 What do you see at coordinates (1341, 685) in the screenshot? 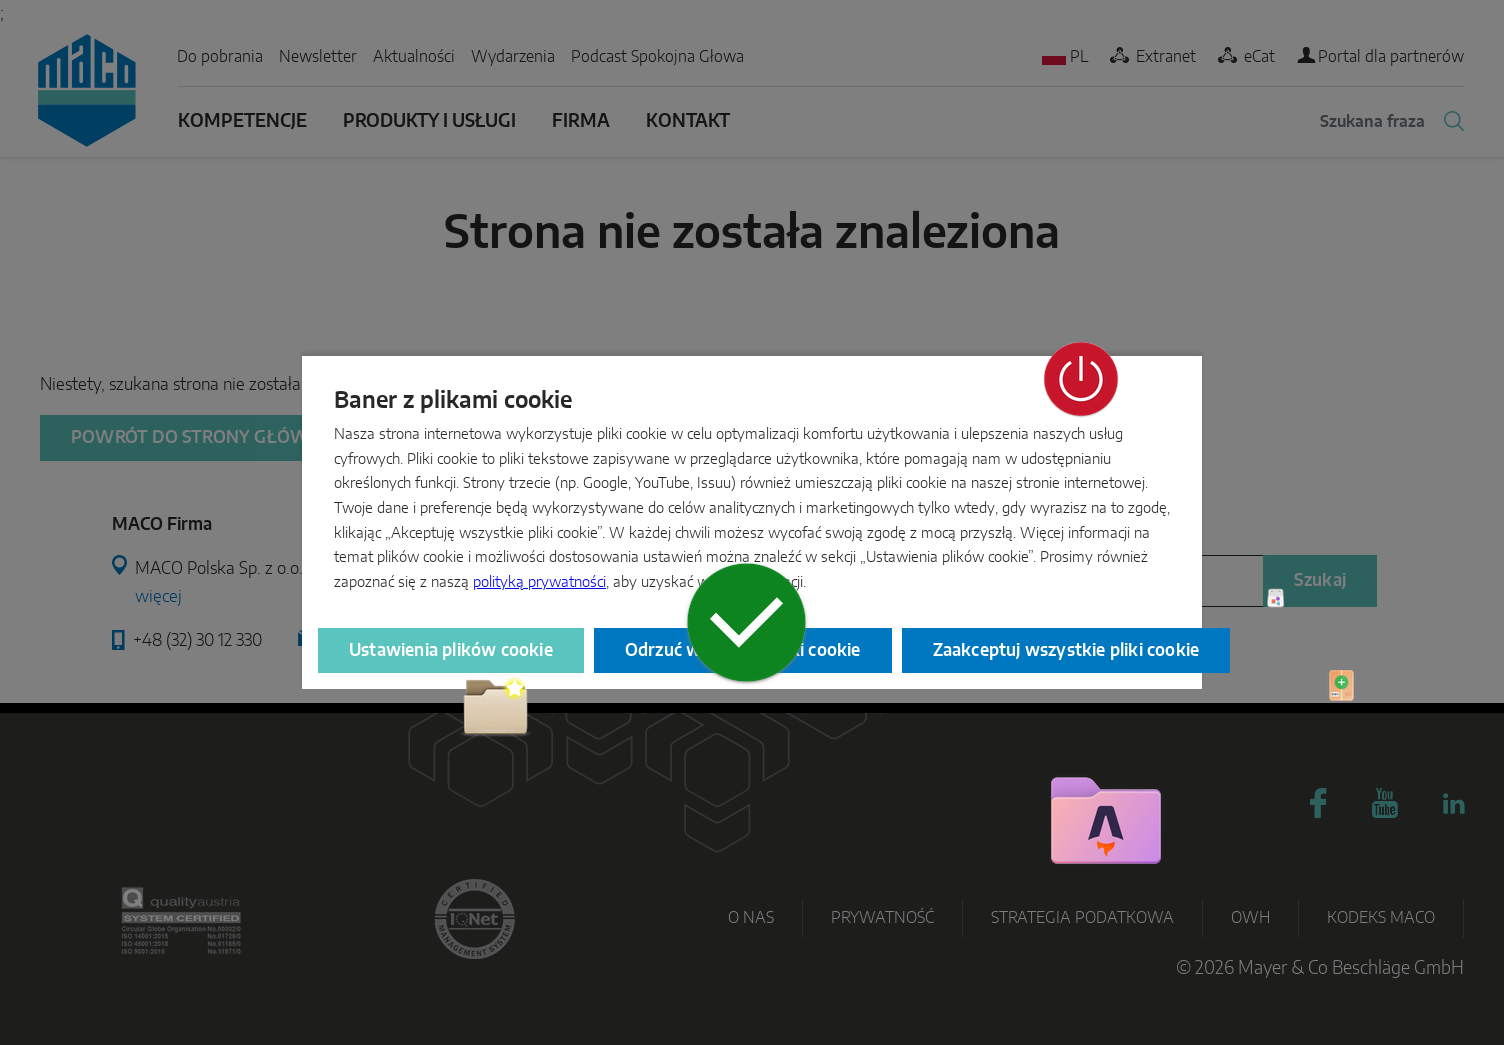
I see `add a new package to install queue` at bounding box center [1341, 685].